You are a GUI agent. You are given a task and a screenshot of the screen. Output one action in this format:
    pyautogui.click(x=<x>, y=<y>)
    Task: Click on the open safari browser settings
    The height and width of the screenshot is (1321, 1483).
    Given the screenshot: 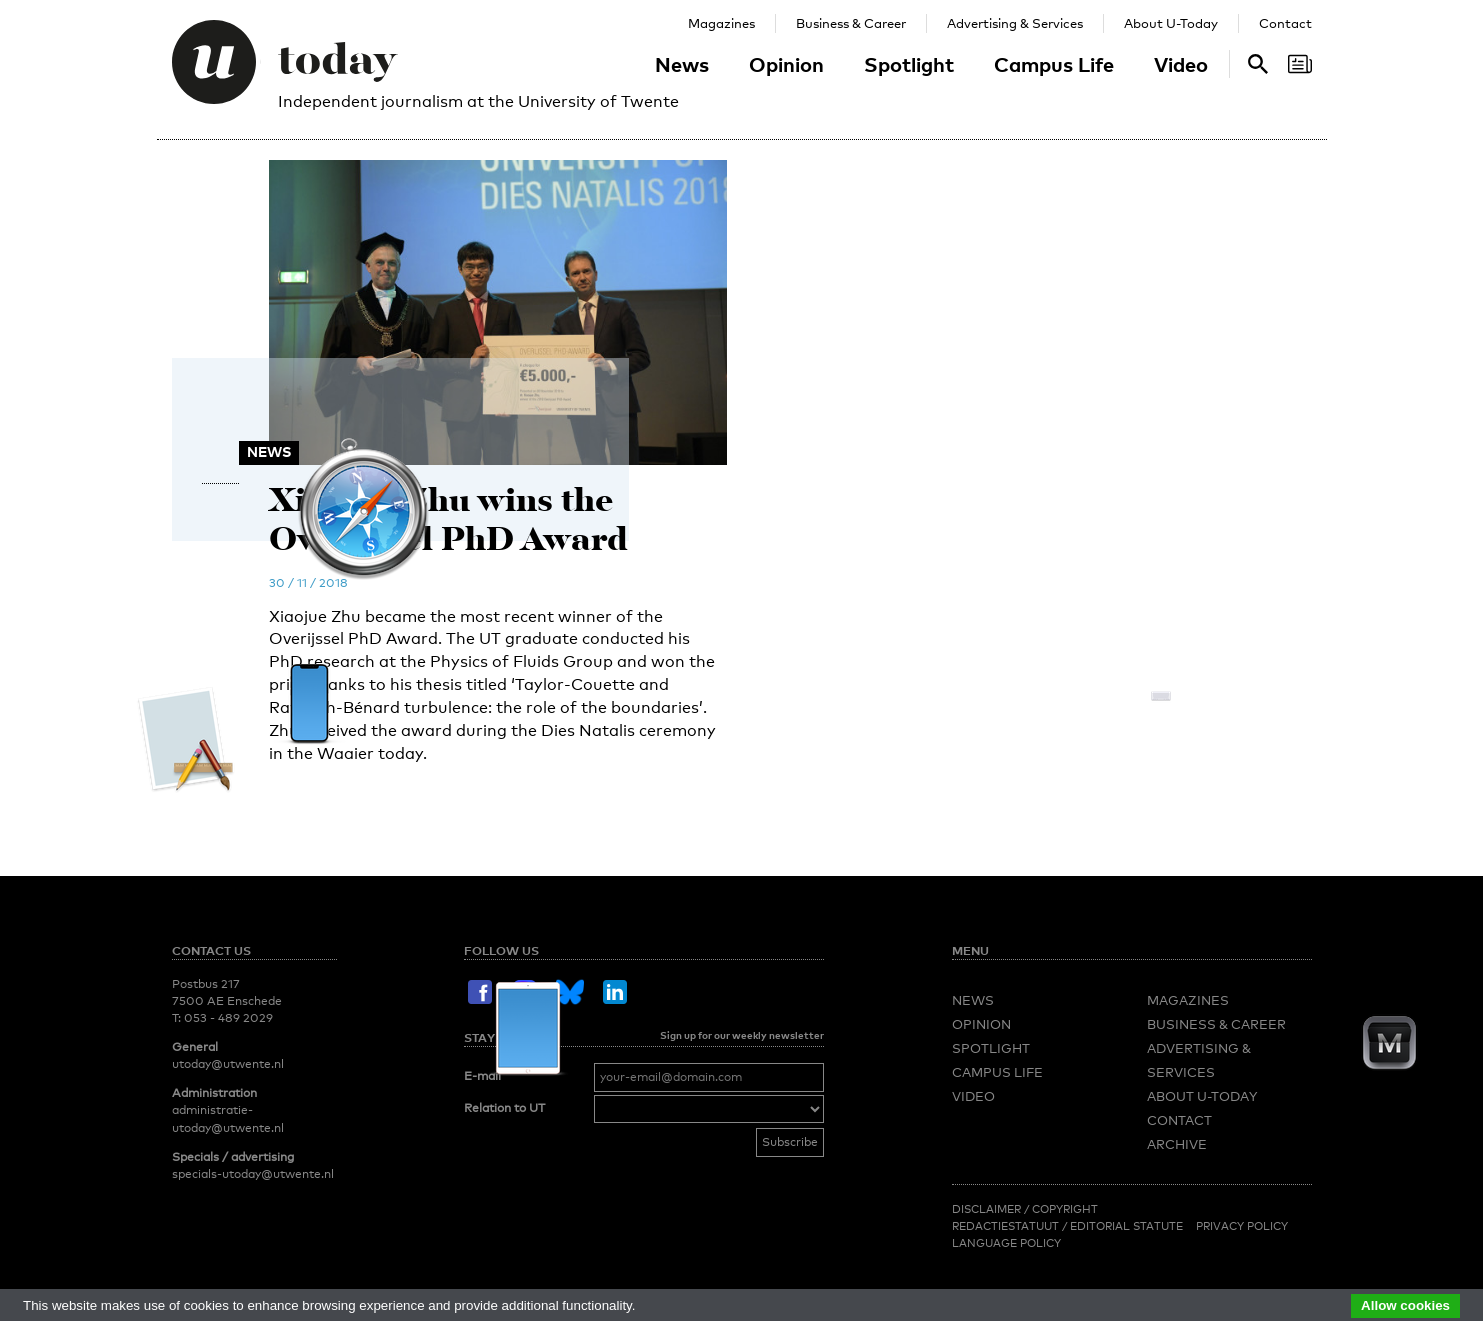 What is the action you would take?
    pyautogui.click(x=363, y=509)
    